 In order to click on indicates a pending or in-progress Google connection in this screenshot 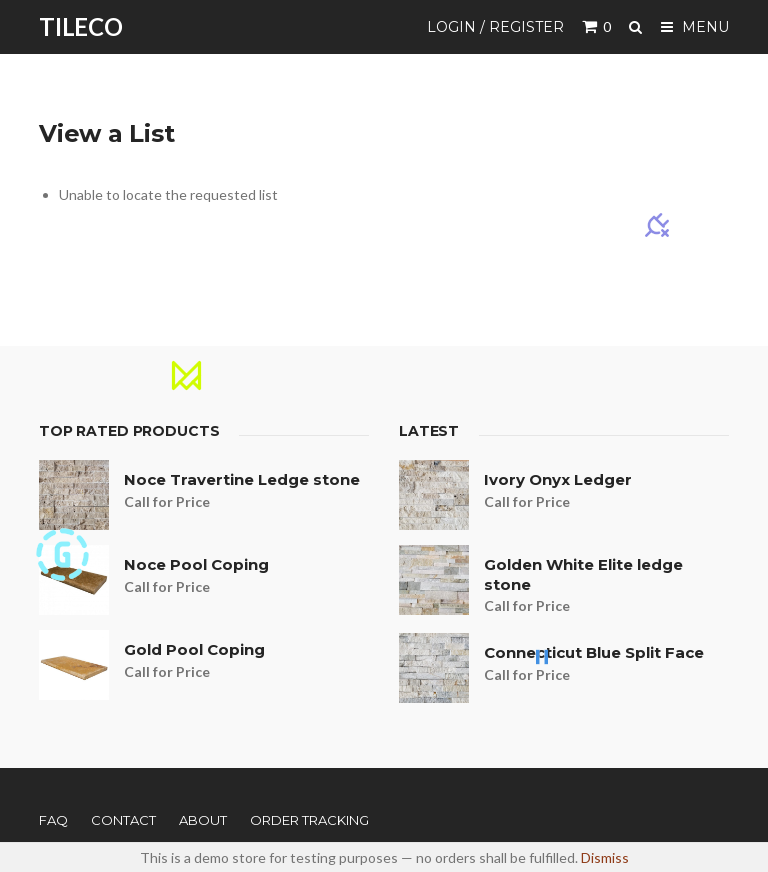, I will do `click(62, 554)`.